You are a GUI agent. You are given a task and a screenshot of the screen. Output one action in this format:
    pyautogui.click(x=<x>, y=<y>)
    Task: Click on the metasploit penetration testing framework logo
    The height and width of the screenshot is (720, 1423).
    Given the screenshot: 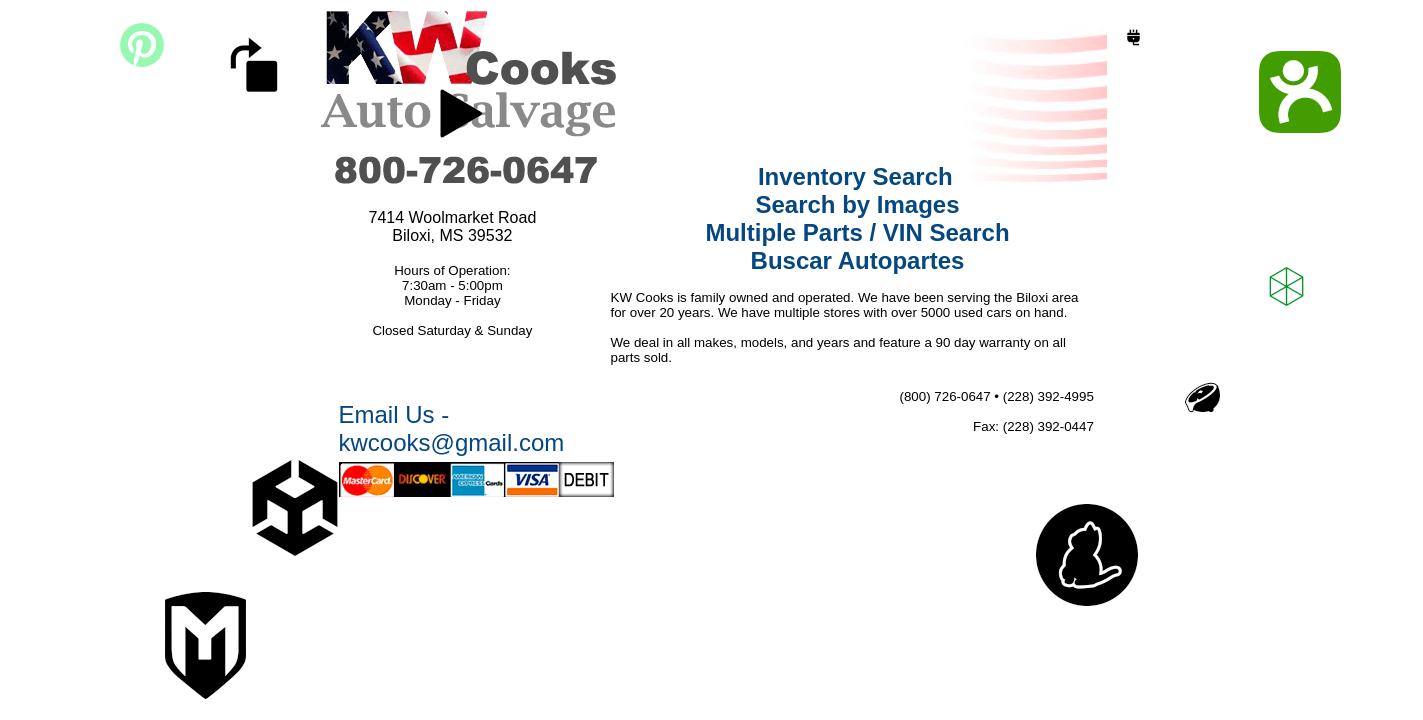 What is the action you would take?
    pyautogui.click(x=205, y=645)
    